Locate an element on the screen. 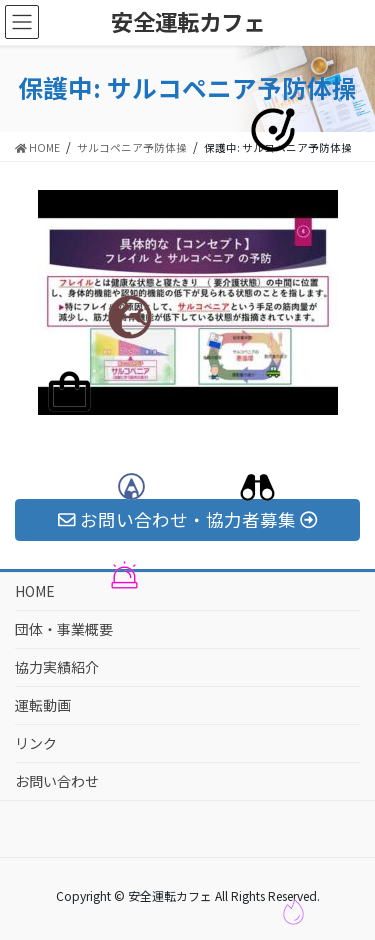 The width and height of the screenshot is (375, 940). search or explore content is located at coordinates (257, 487).